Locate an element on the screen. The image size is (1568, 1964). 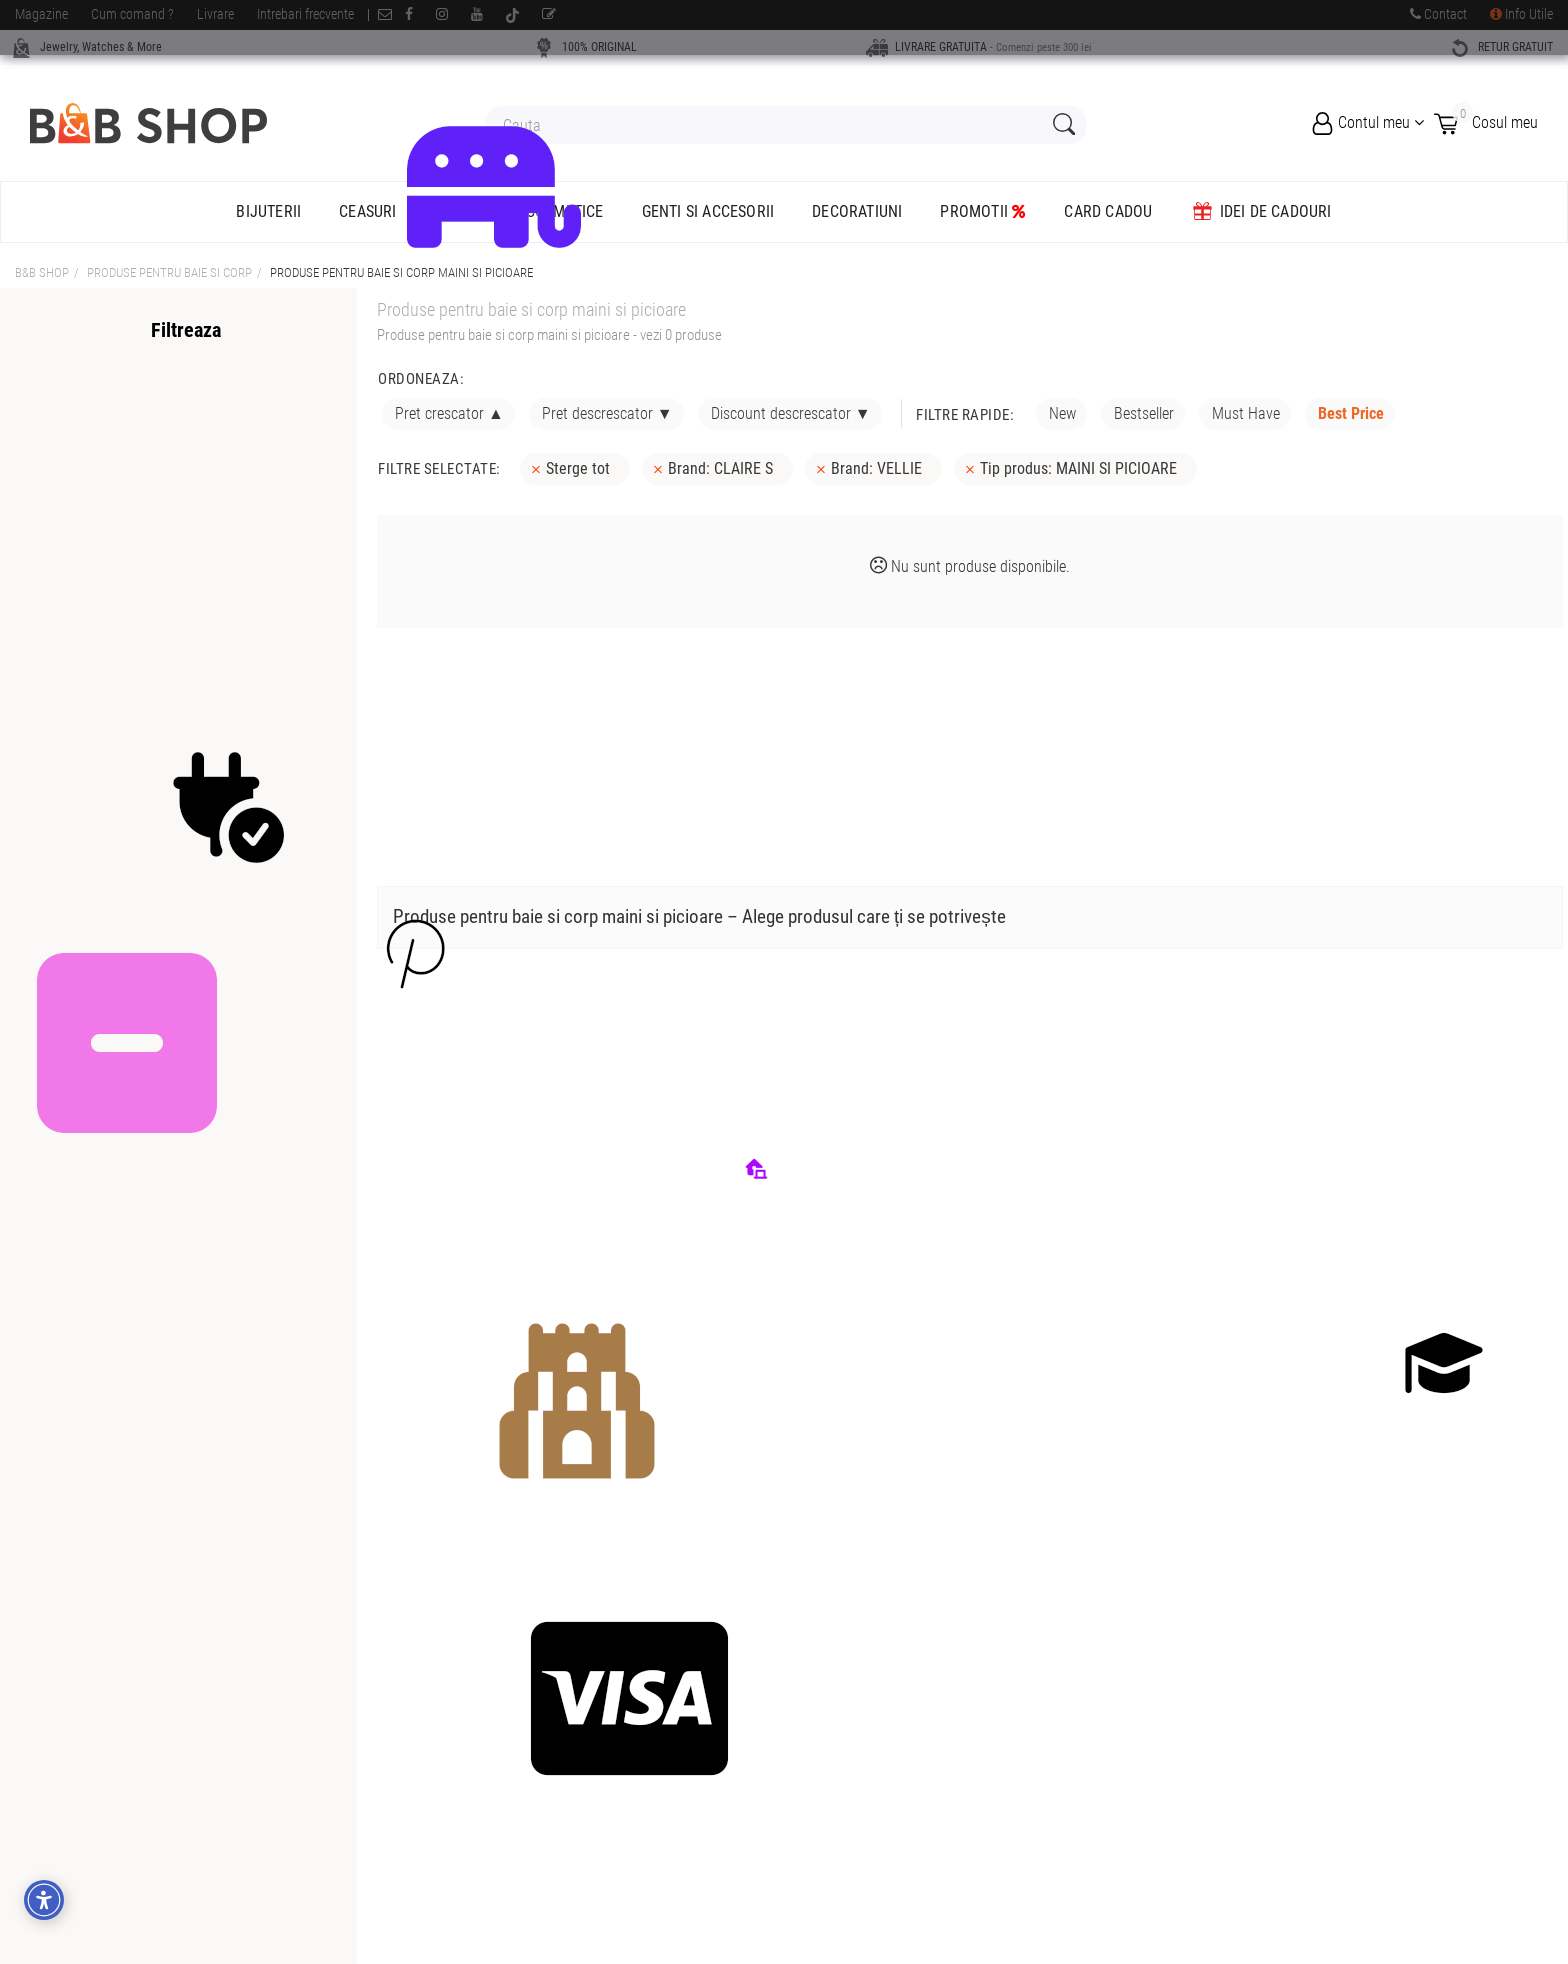
work from home or remote work mode is located at coordinates (756, 1168).